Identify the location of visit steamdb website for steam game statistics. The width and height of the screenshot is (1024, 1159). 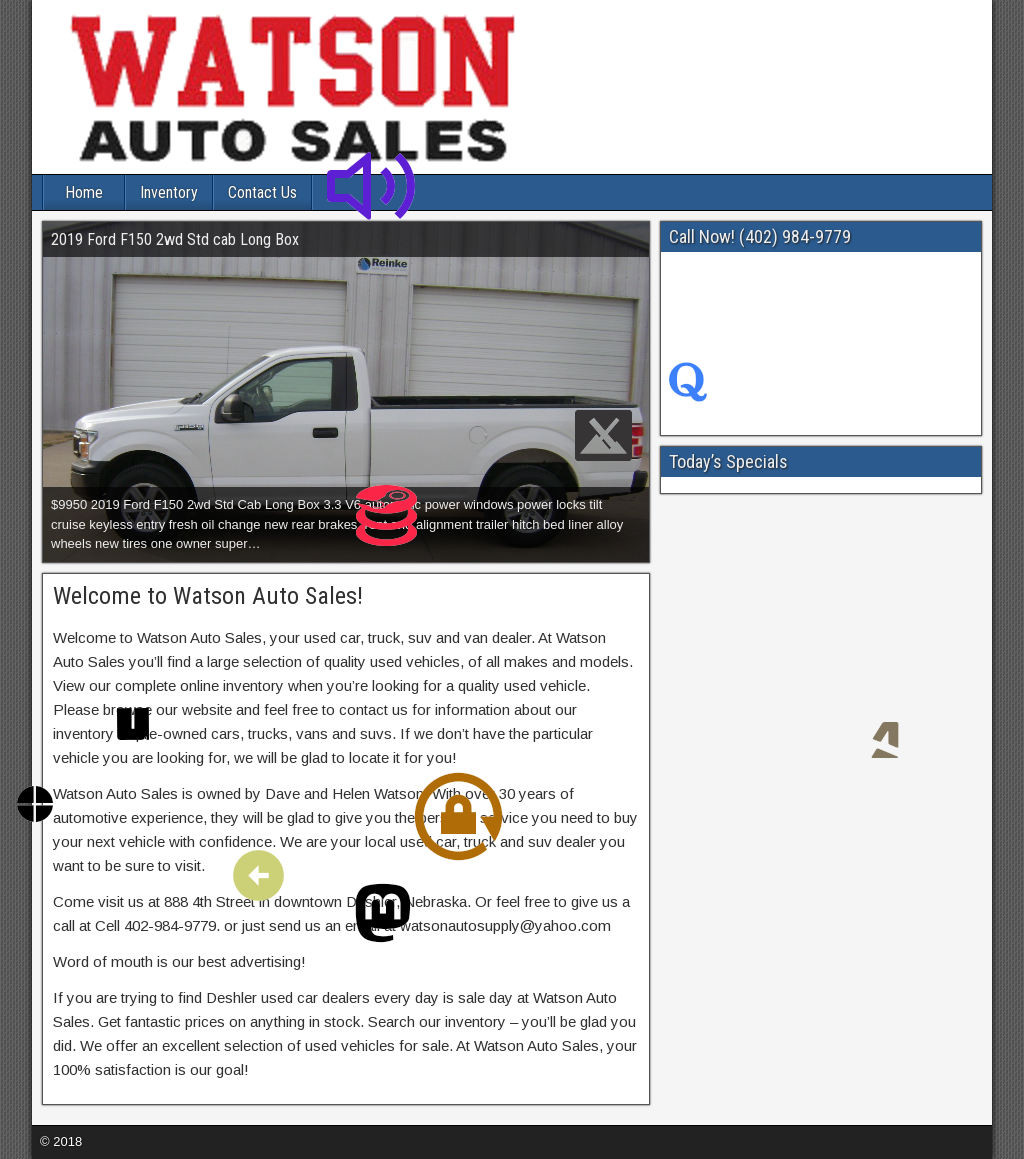
(386, 515).